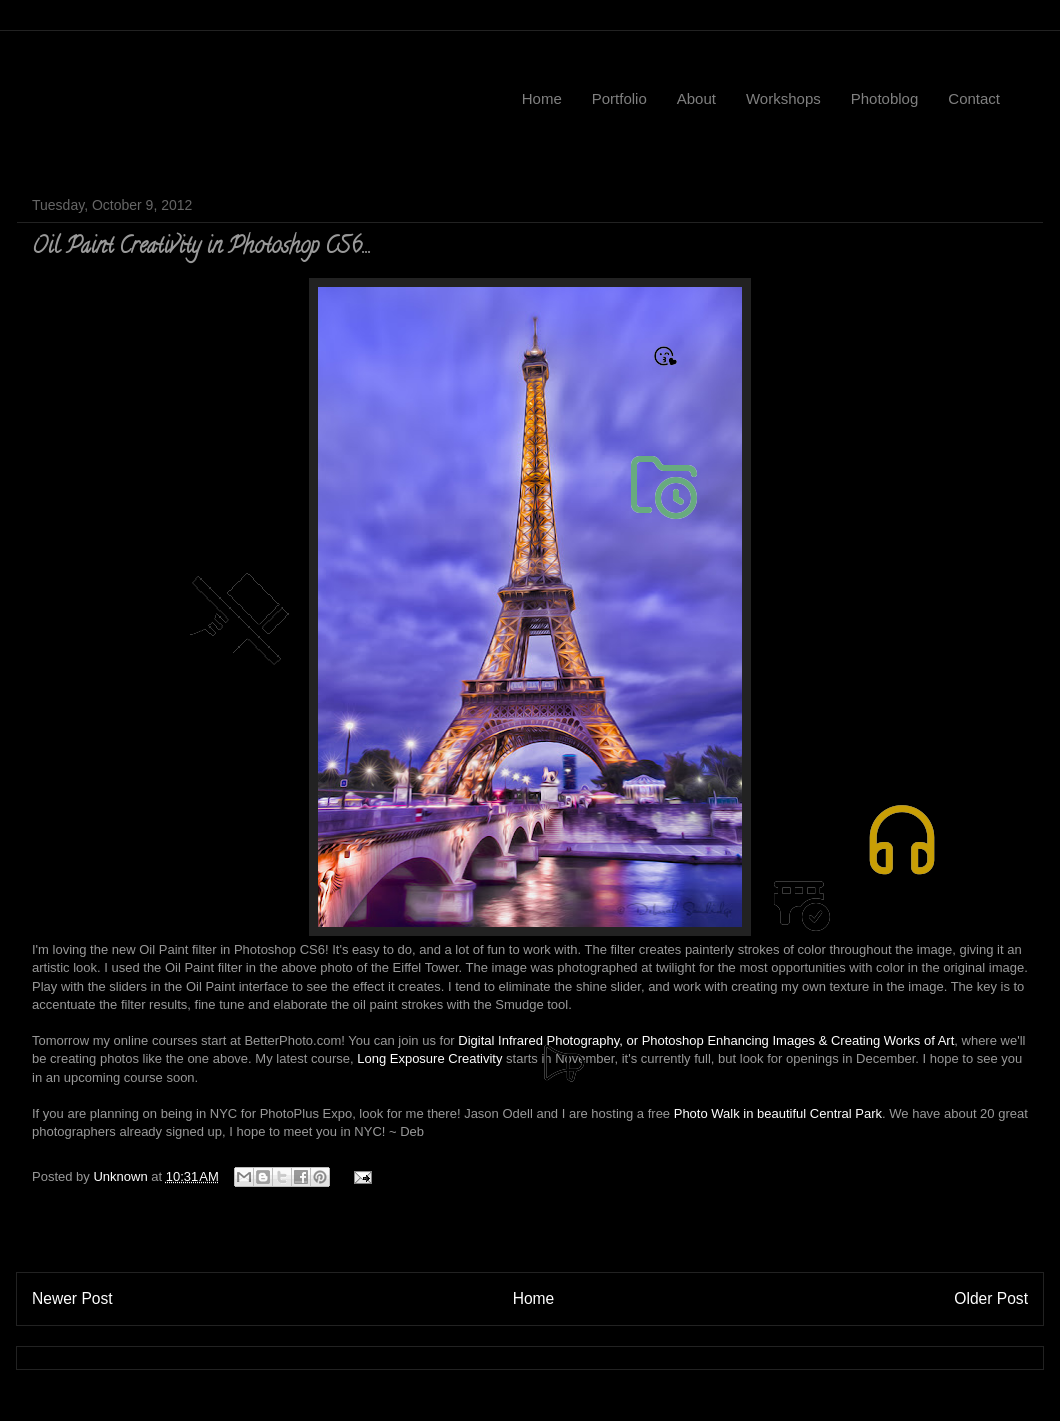 The image size is (1060, 1421). What do you see at coordinates (665, 356) in the screenshot?
I see `add a kiss or love reaction to a message` at bounding box center [665, 356].